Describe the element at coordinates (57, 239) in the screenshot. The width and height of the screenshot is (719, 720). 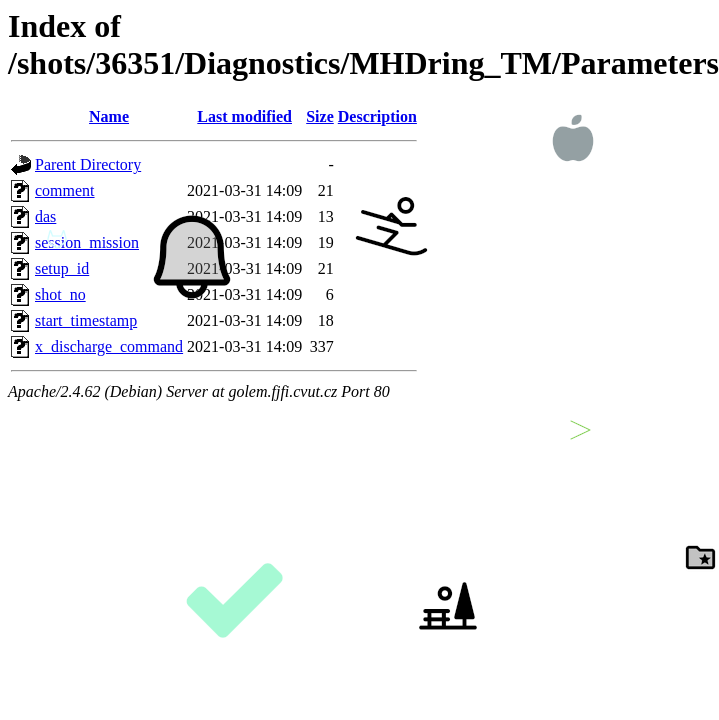
I see `open GitLab repository` at that location.